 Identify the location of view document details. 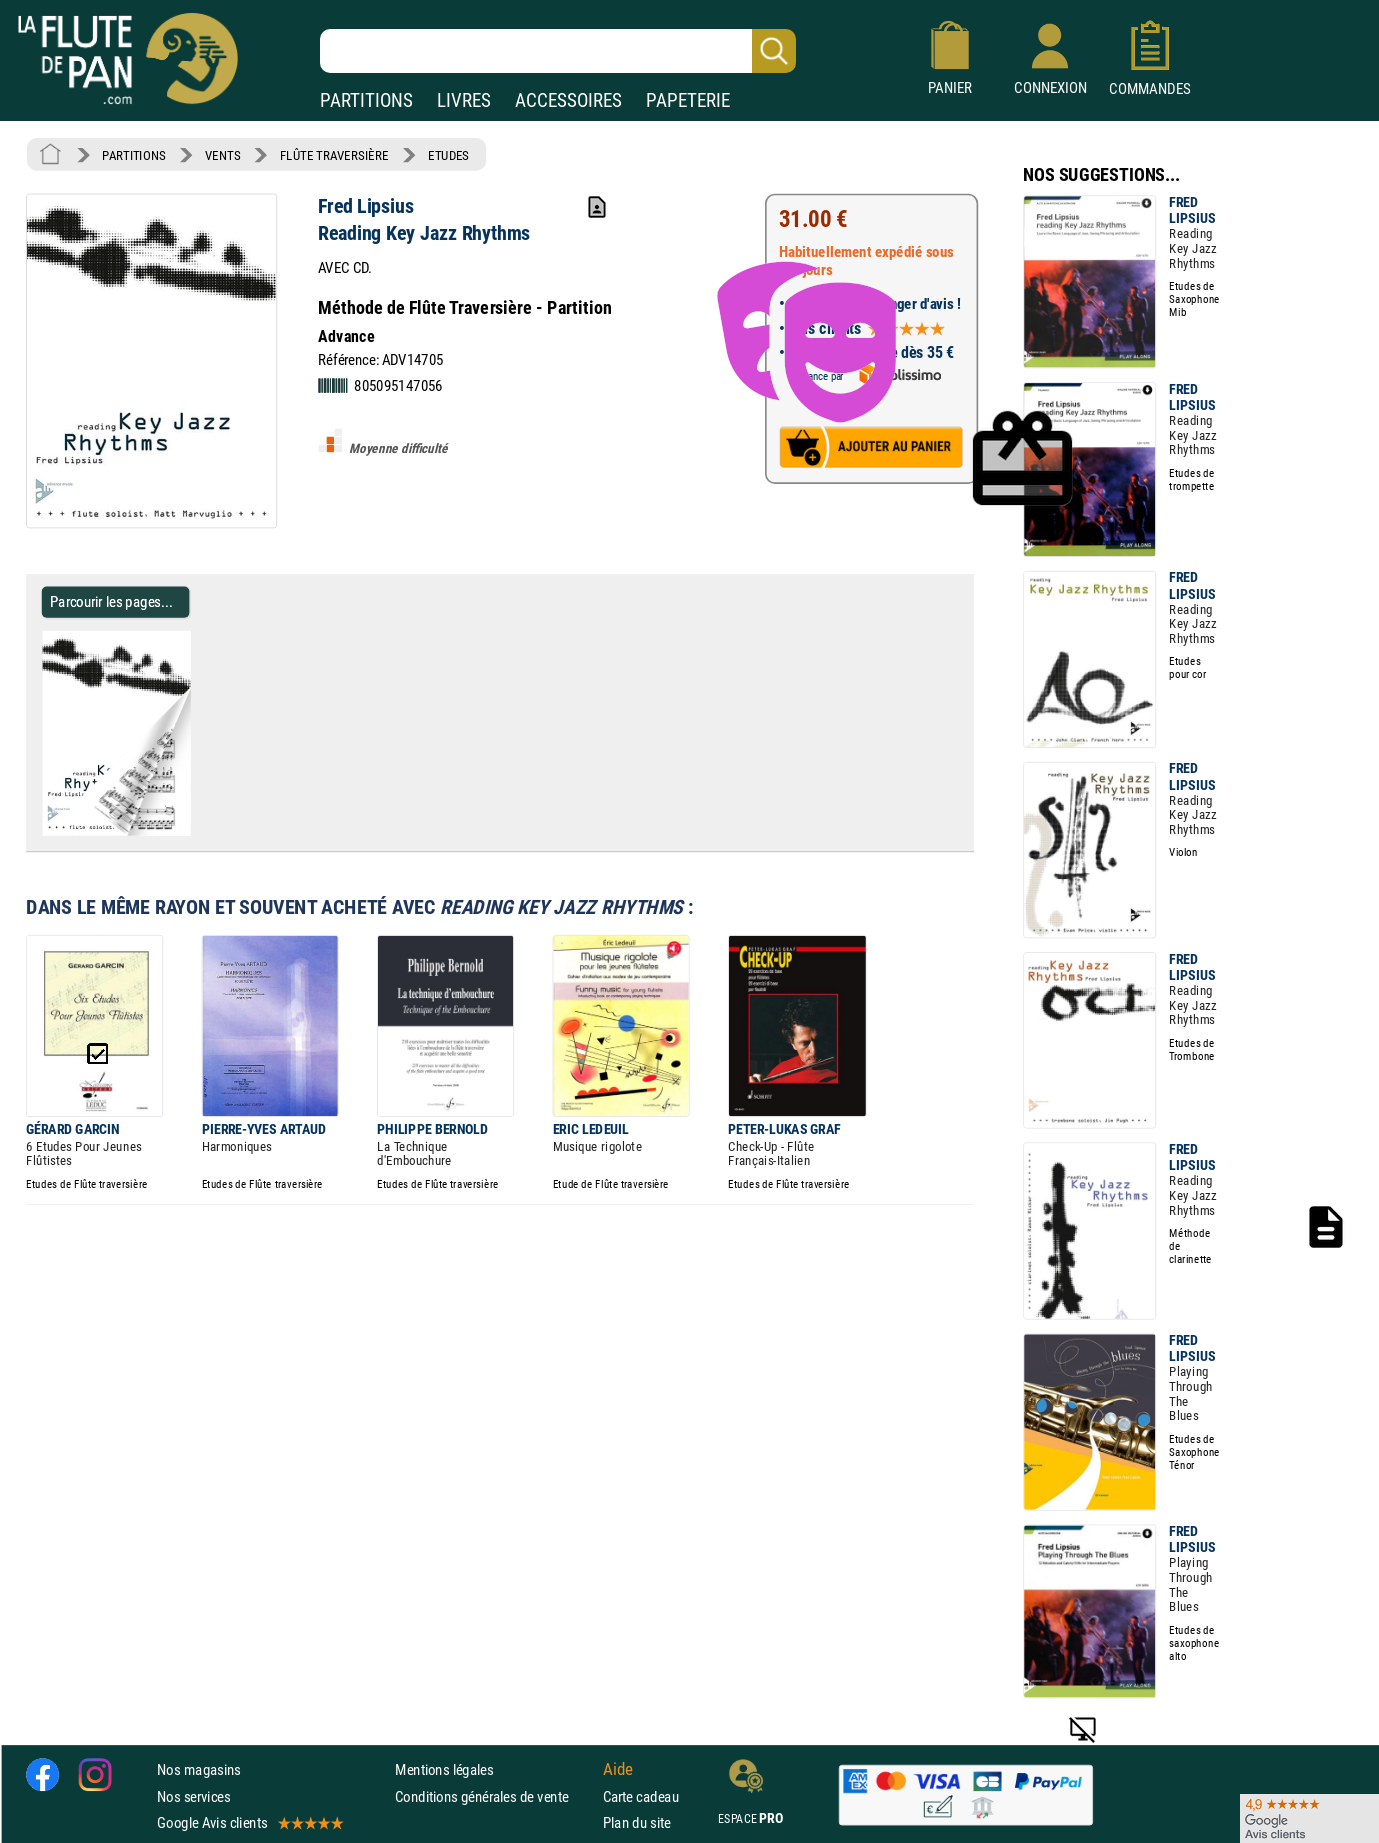
(1326, 1227).